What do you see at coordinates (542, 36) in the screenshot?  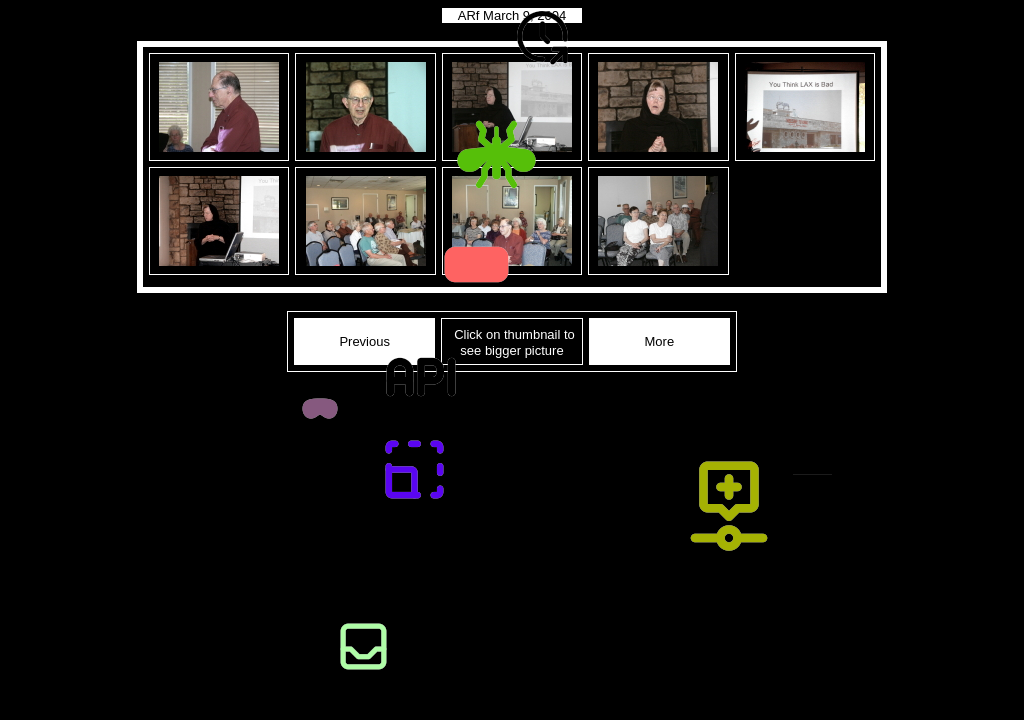 I see `share a scheduled event or time` at bounding box center [542, 36].